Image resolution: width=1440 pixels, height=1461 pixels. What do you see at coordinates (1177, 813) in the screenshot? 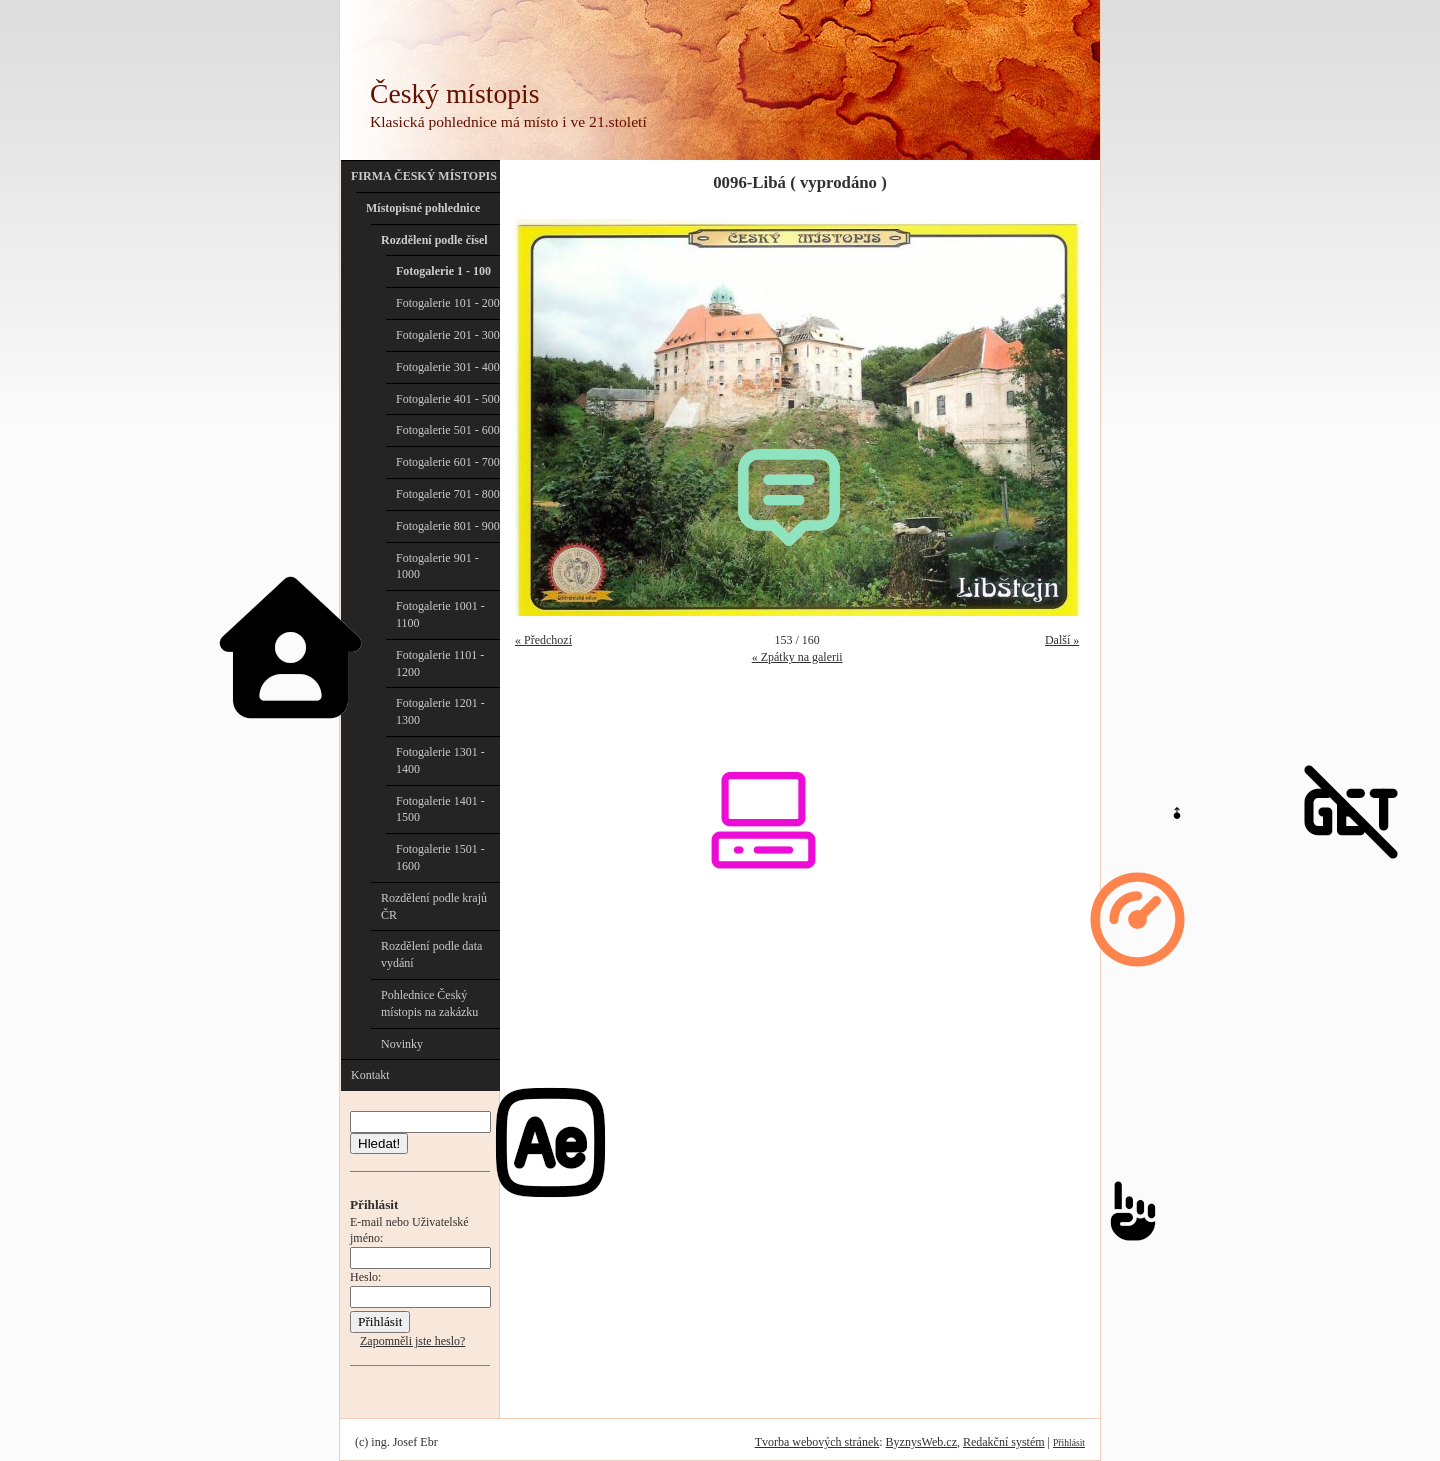
I see `swipe up to continue or dismiss` at bounding box center [1177, 813].